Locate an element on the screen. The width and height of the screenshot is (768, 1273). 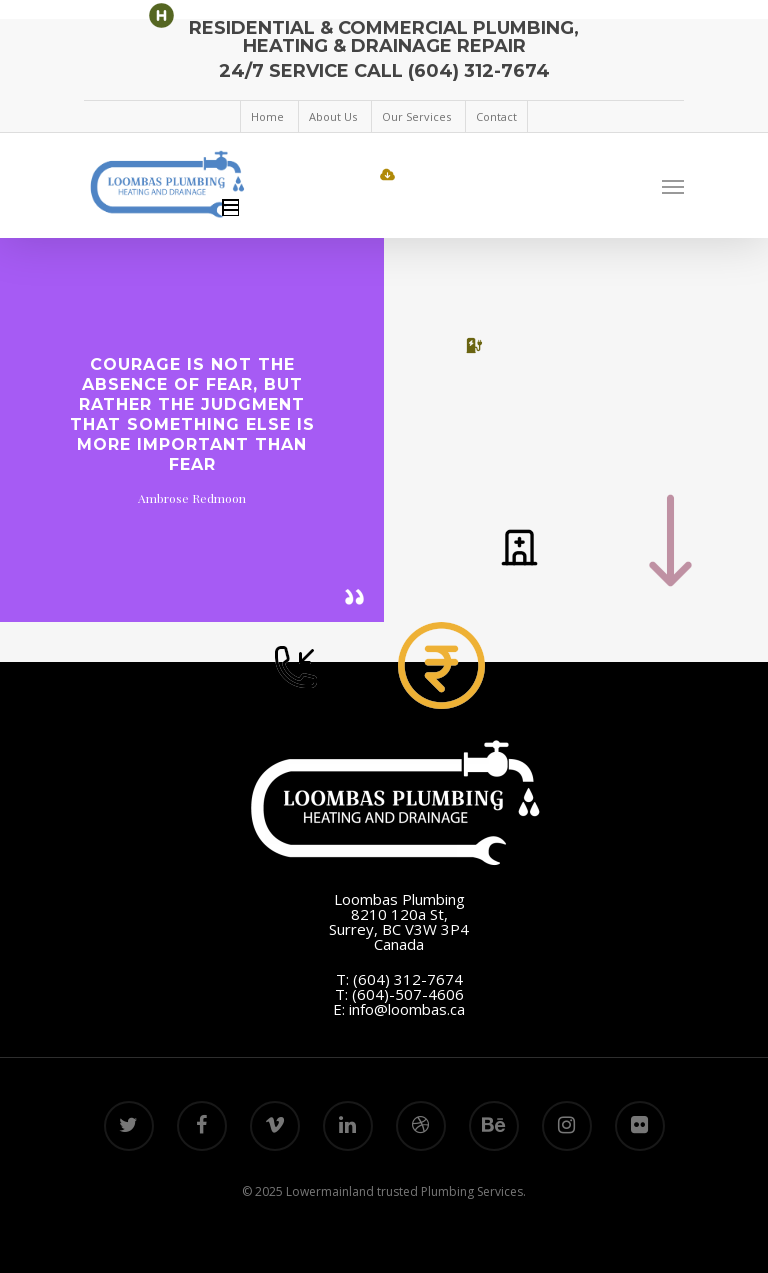
indicates a hospital or medical facility nearby is located at coordinates (161, 15).